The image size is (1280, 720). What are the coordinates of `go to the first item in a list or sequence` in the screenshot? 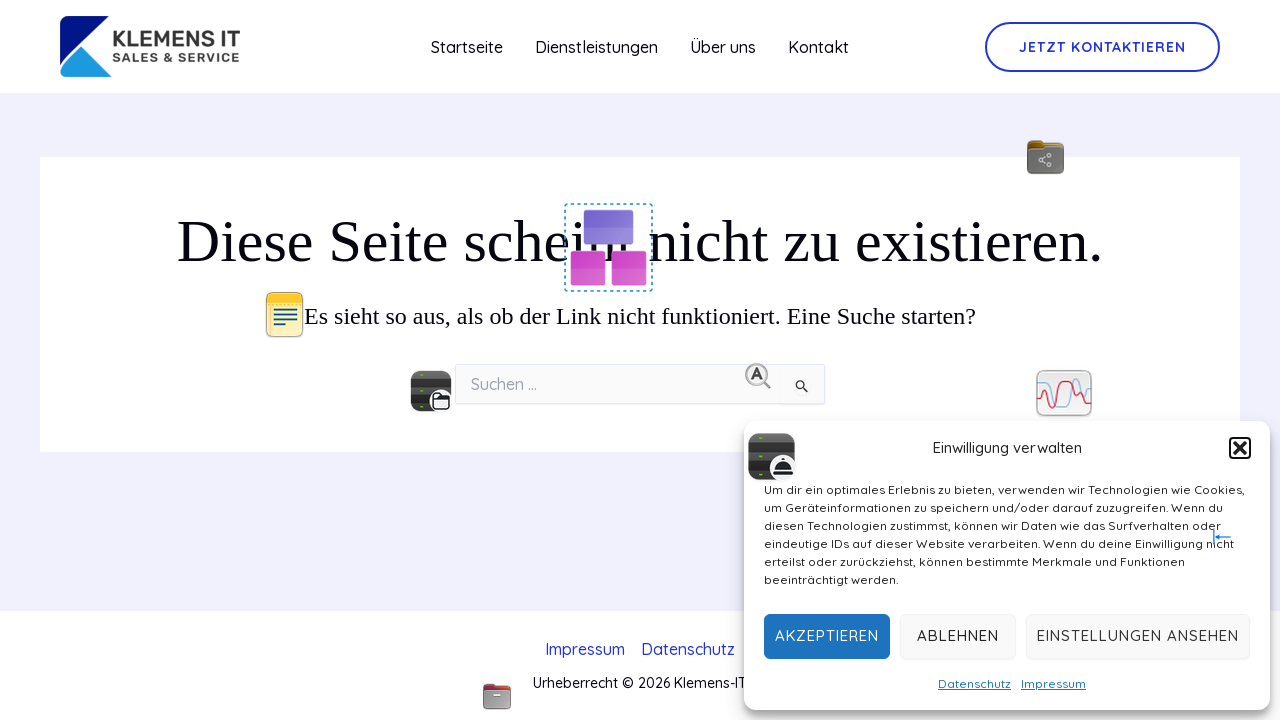 It's located at (1222, 537).